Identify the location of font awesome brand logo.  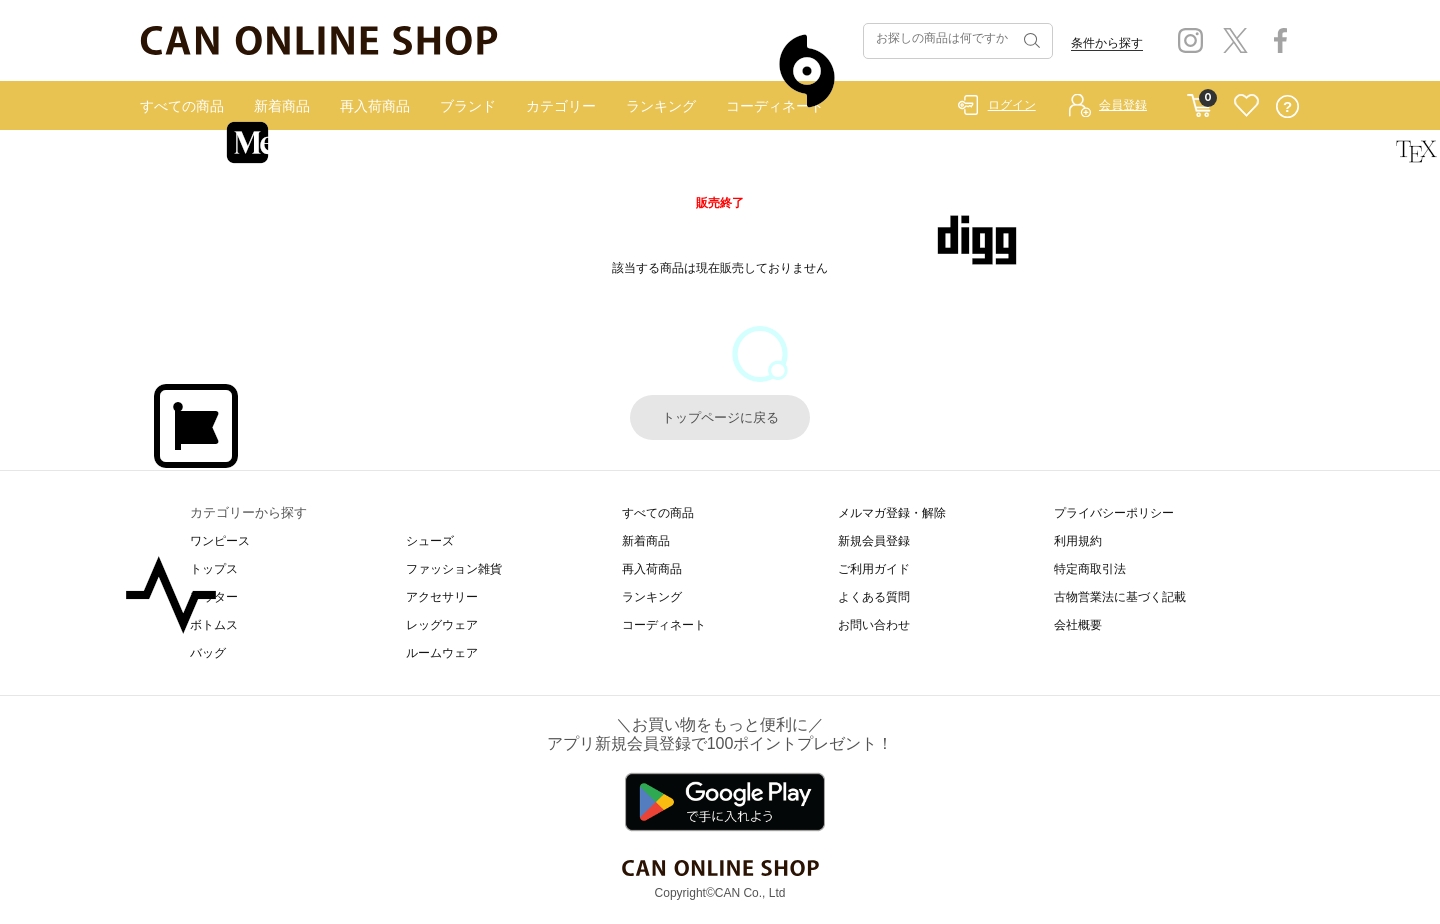
(196, 426).